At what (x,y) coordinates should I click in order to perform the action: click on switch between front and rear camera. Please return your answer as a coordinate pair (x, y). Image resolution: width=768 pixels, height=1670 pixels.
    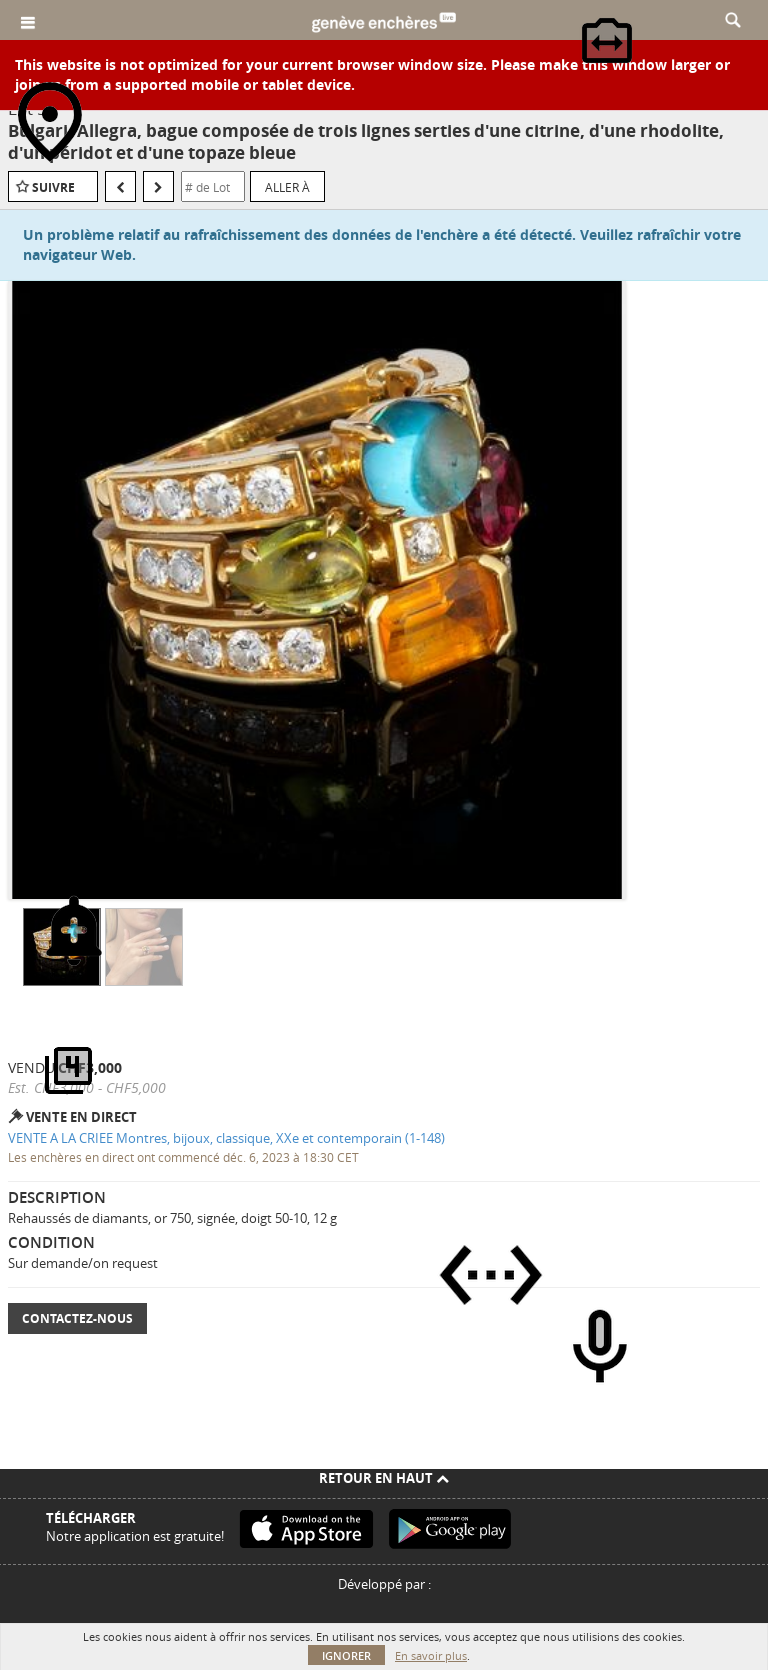
    Looking at the image, I should click on (607, 43).